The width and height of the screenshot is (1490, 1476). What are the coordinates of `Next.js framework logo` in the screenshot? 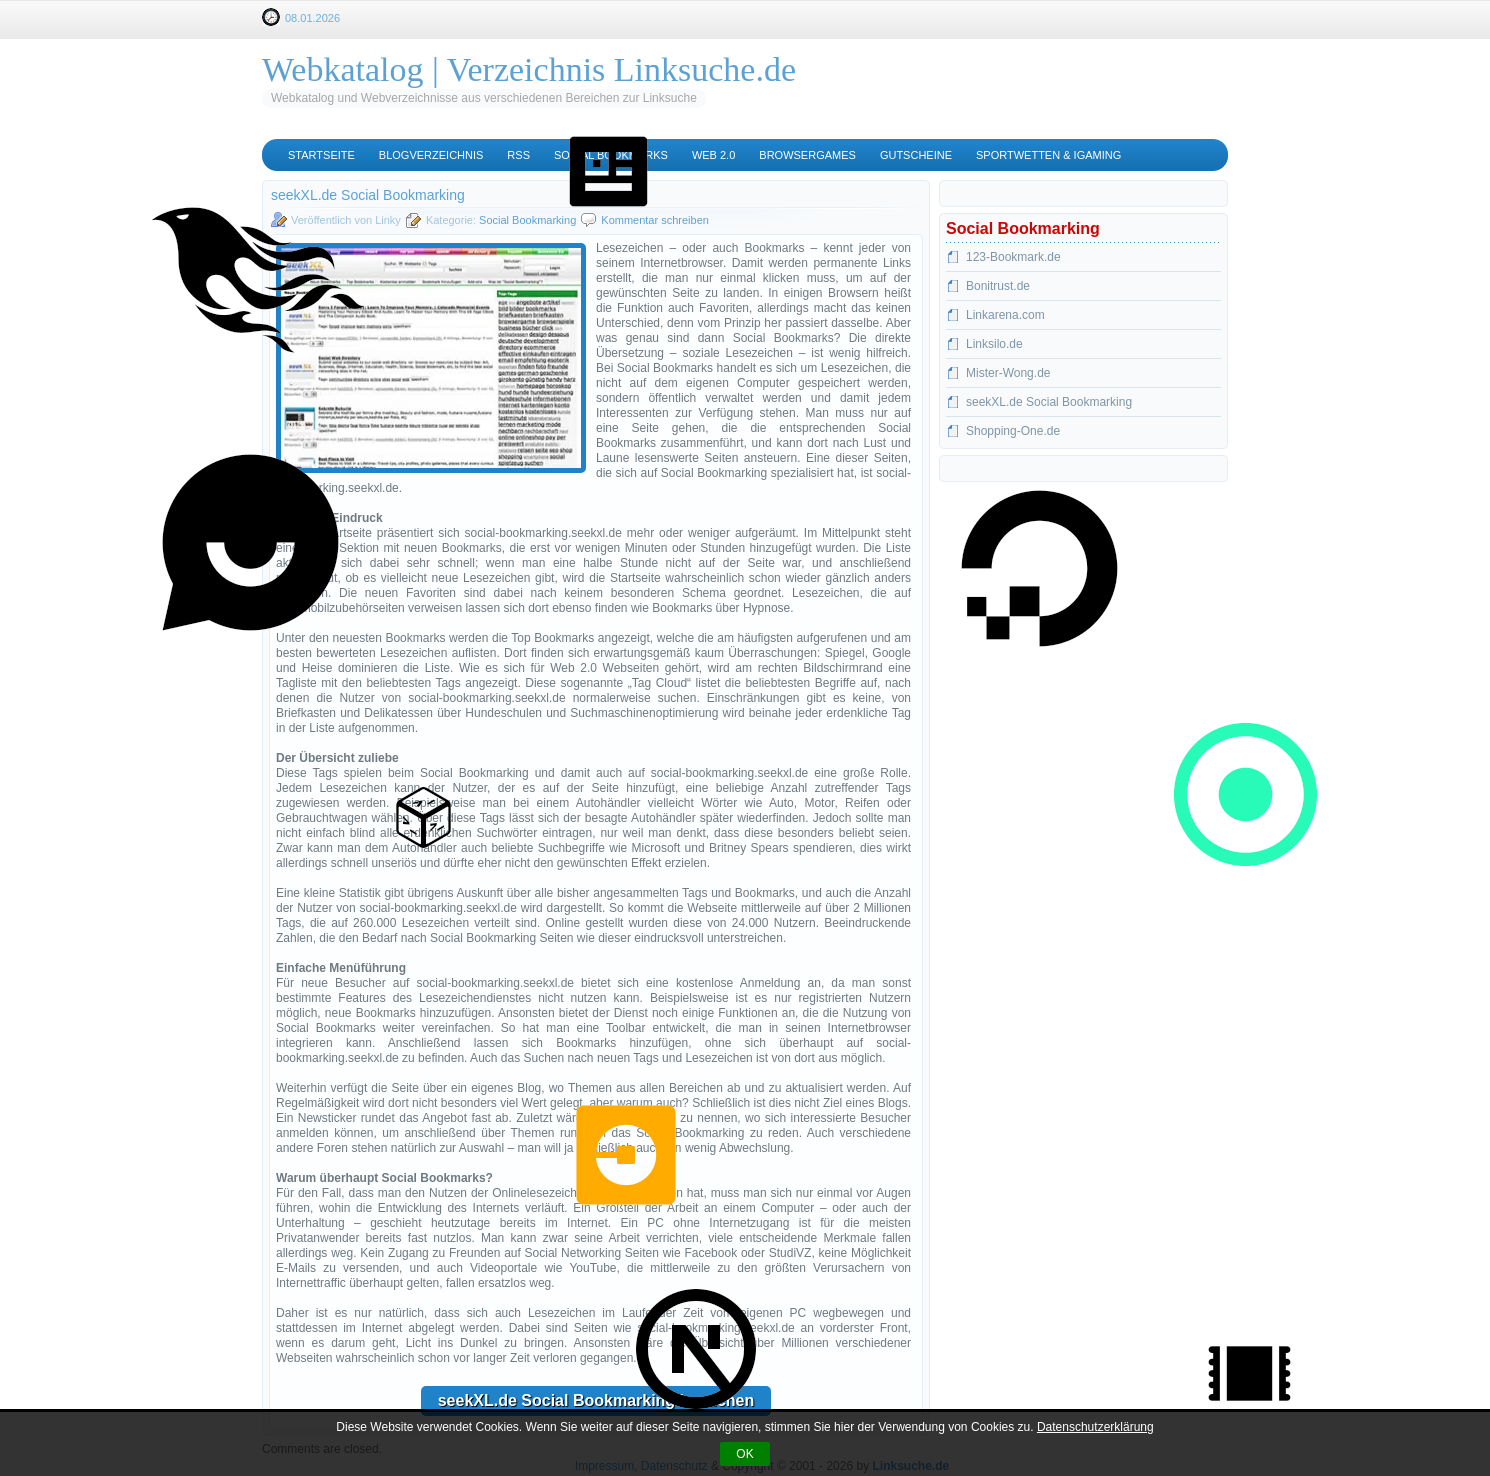 It's located at (696, 1349).